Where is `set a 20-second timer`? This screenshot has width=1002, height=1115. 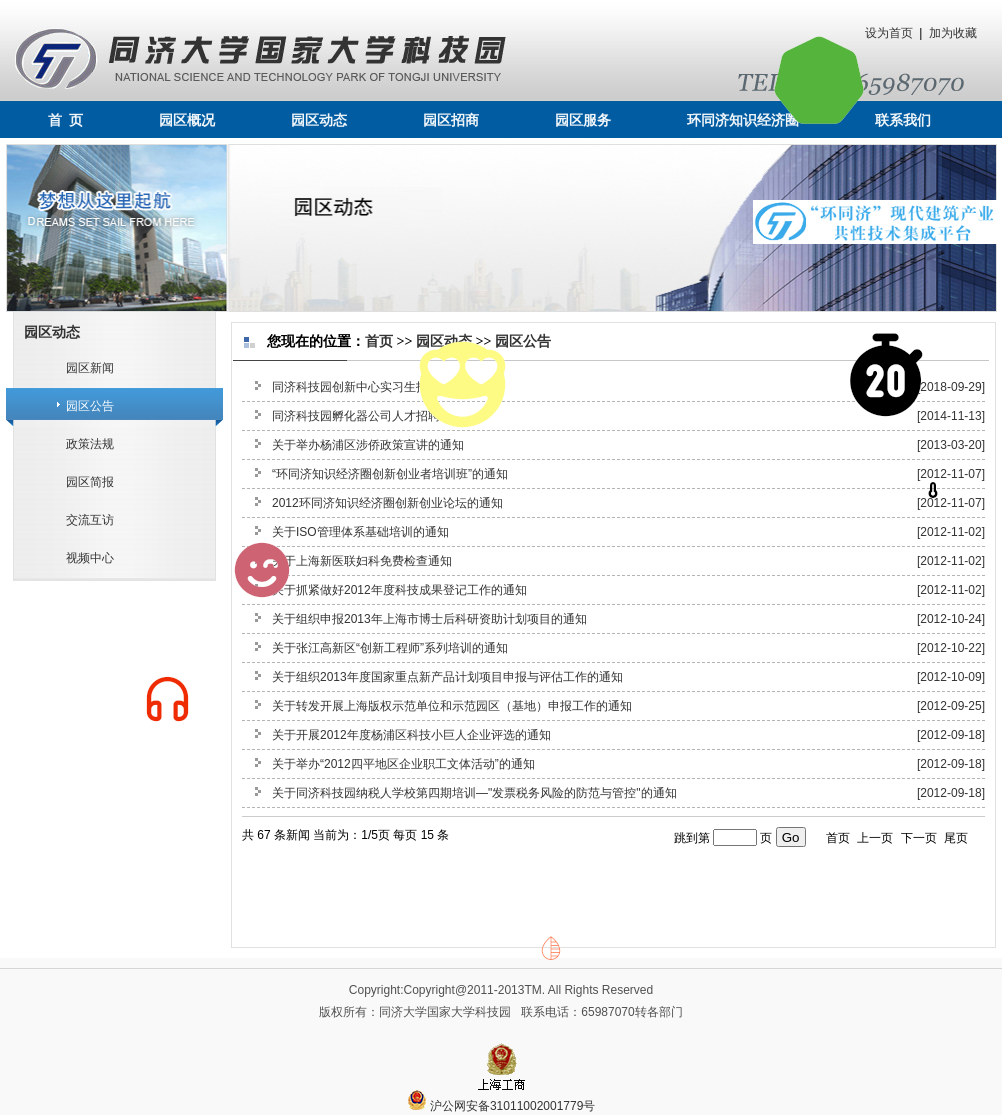 set a 20-second timer is located at coordinates (885, 375).